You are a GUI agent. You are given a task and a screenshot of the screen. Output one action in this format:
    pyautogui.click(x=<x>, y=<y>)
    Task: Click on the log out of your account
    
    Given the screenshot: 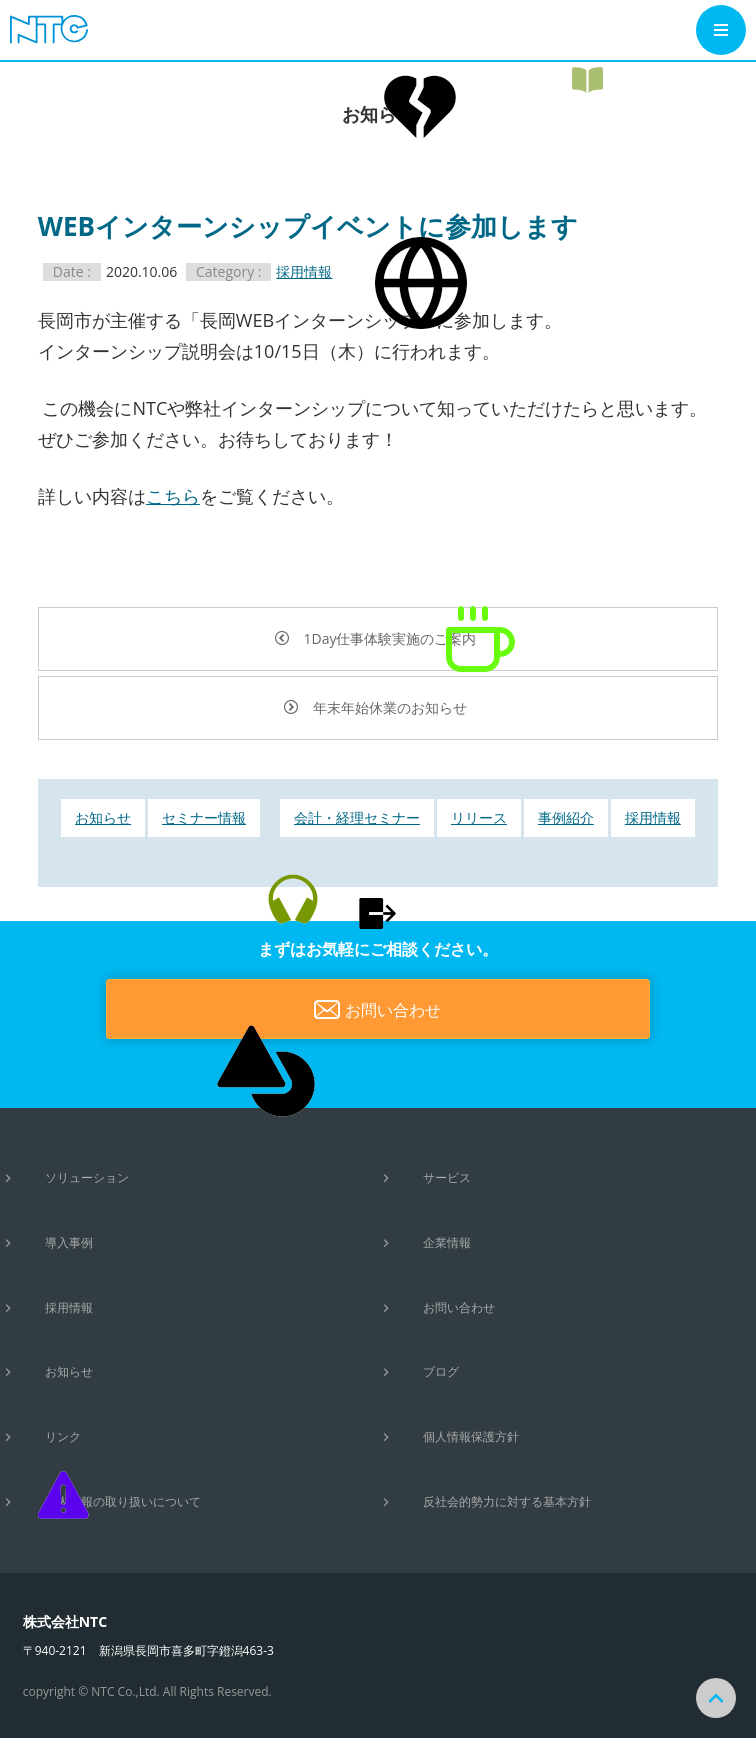 What is the action you would take?
    pyautogui.click(x=377, y=913)
    